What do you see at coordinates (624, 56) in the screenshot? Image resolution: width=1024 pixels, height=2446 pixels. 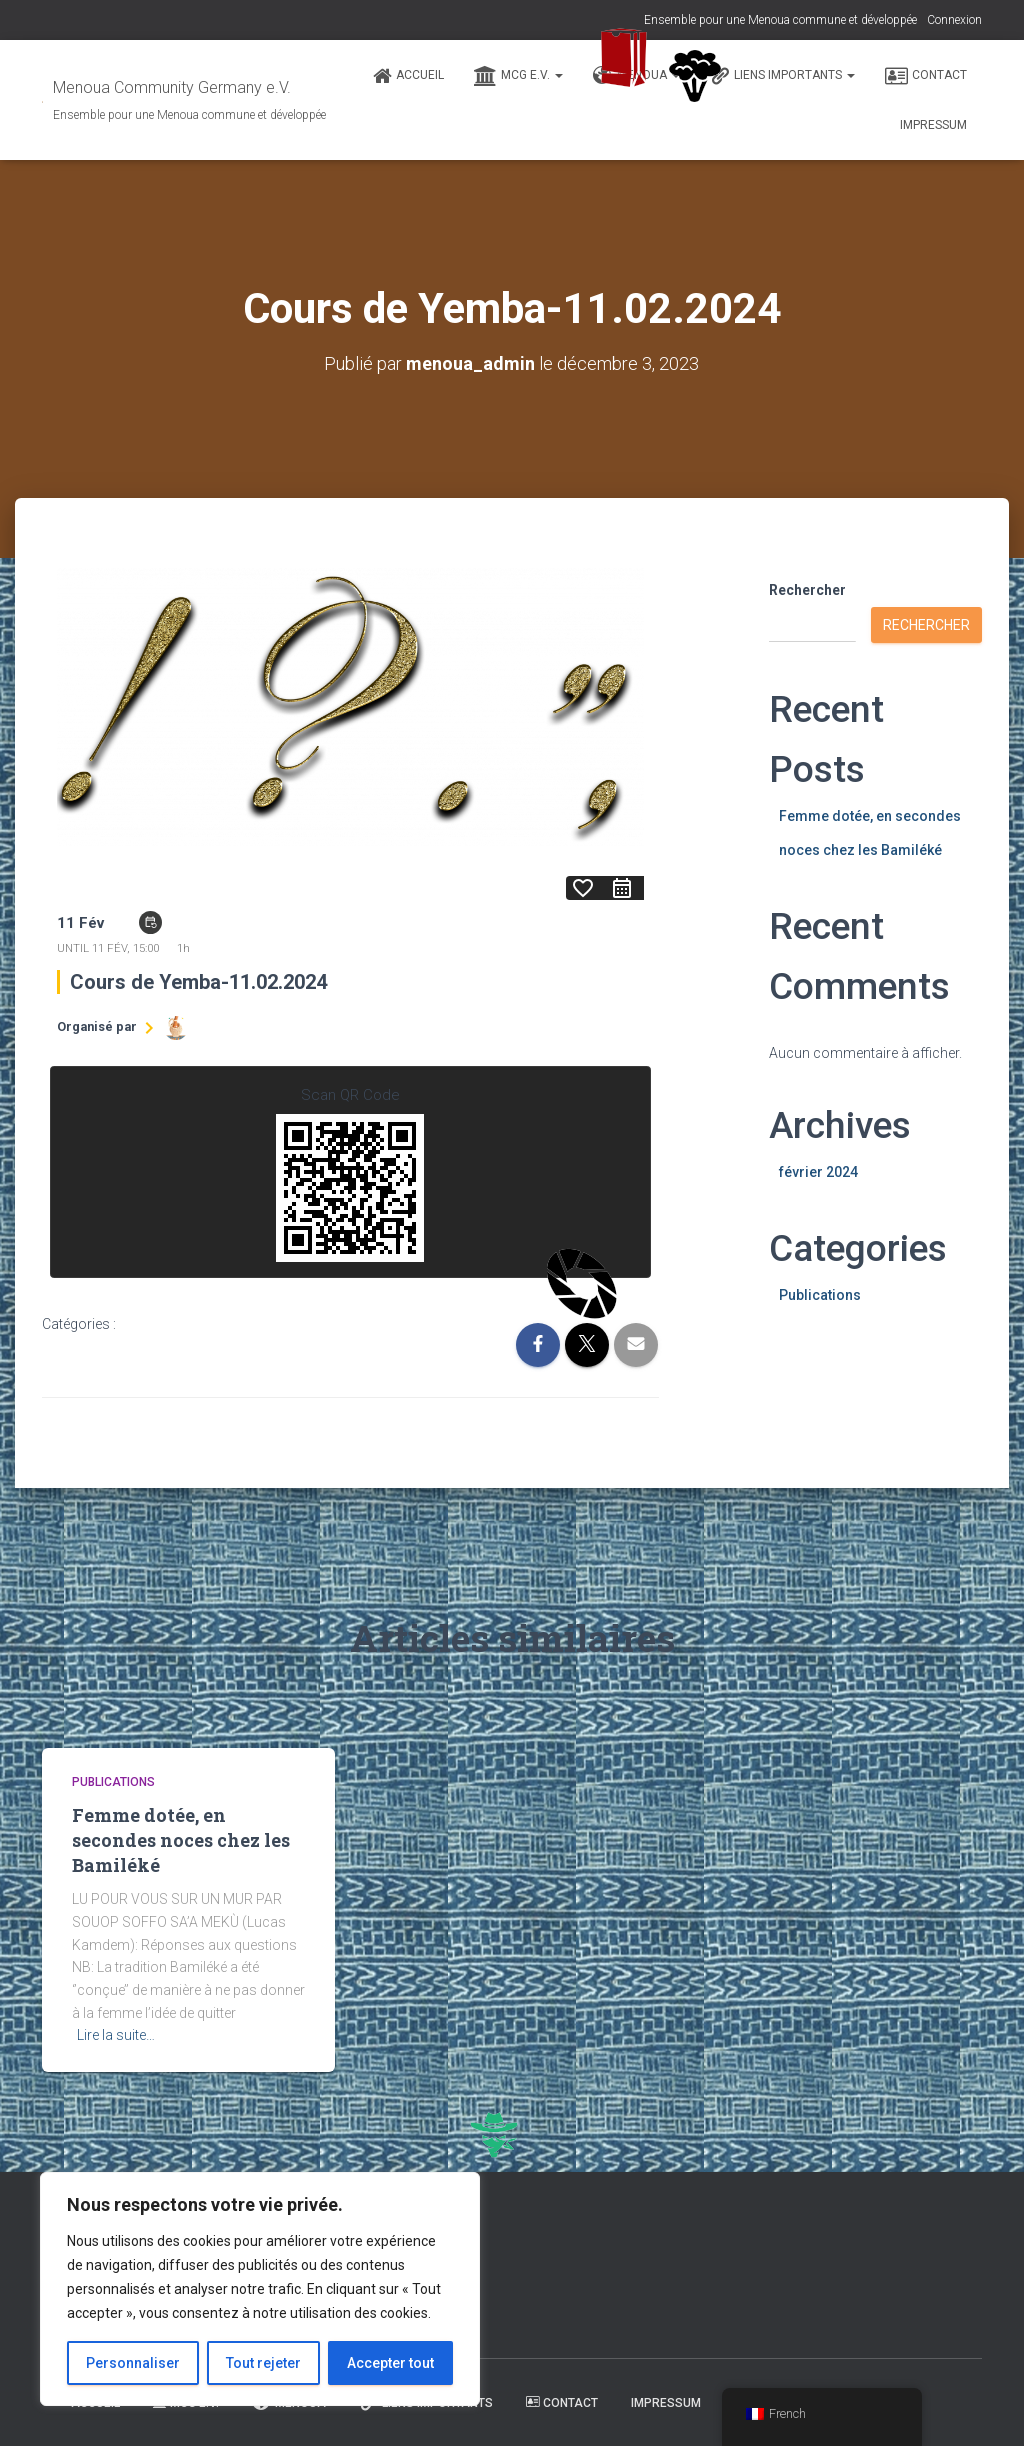 I see `view your shopping bag contents` at bounding box center [624, 56].